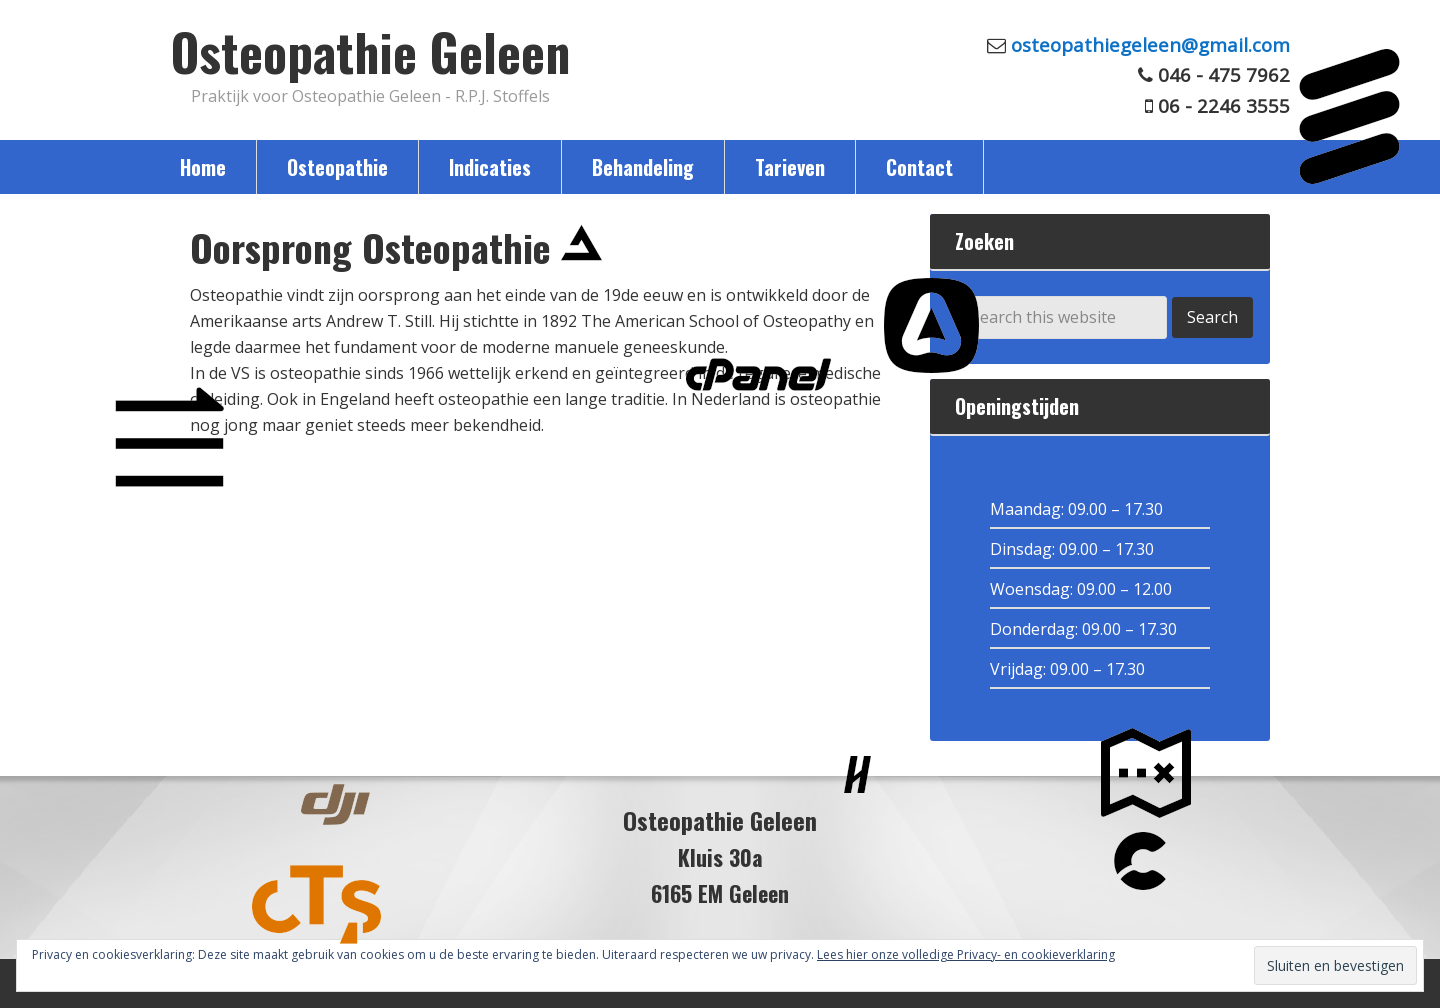 The height and width of the screenshot is (1008, 1440). I want to click on access cPanel web hosting control panel, so click(758, 374).